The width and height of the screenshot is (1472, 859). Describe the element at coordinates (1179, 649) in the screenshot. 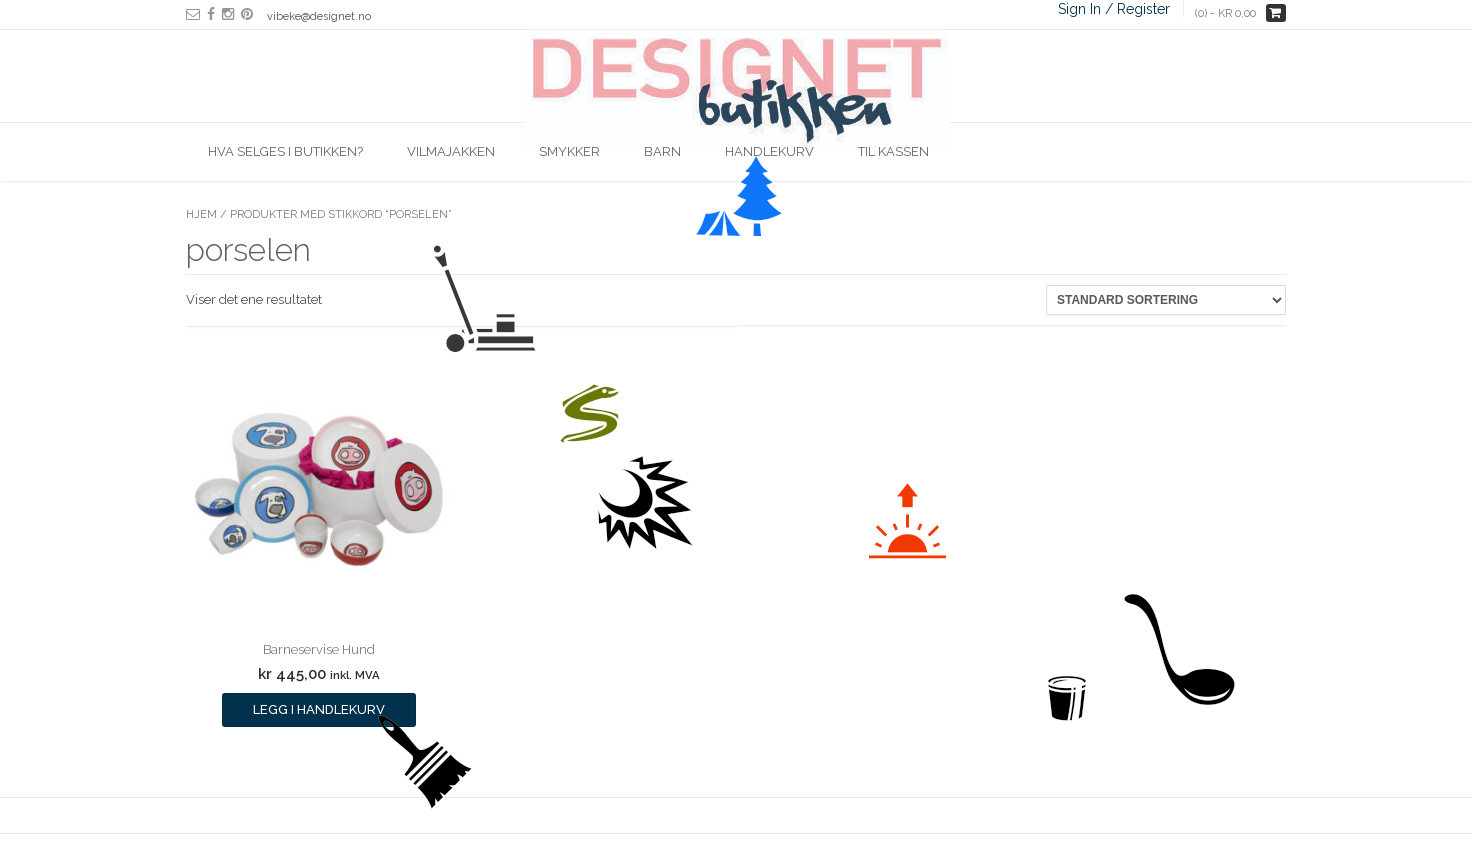

I see `select ladle tool in cooking game` at that location.